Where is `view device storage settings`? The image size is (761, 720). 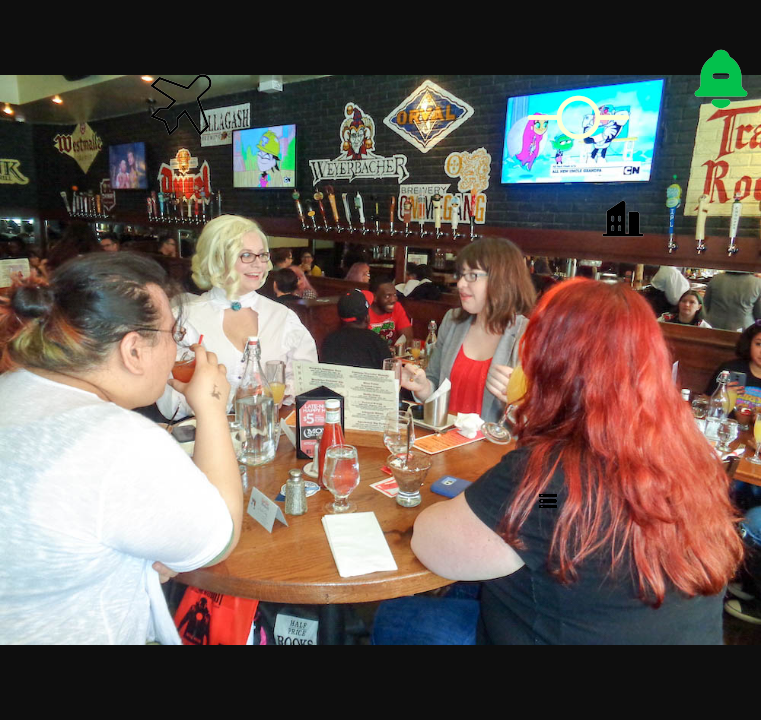
view device storage settings is located at coordinates (548, 501).